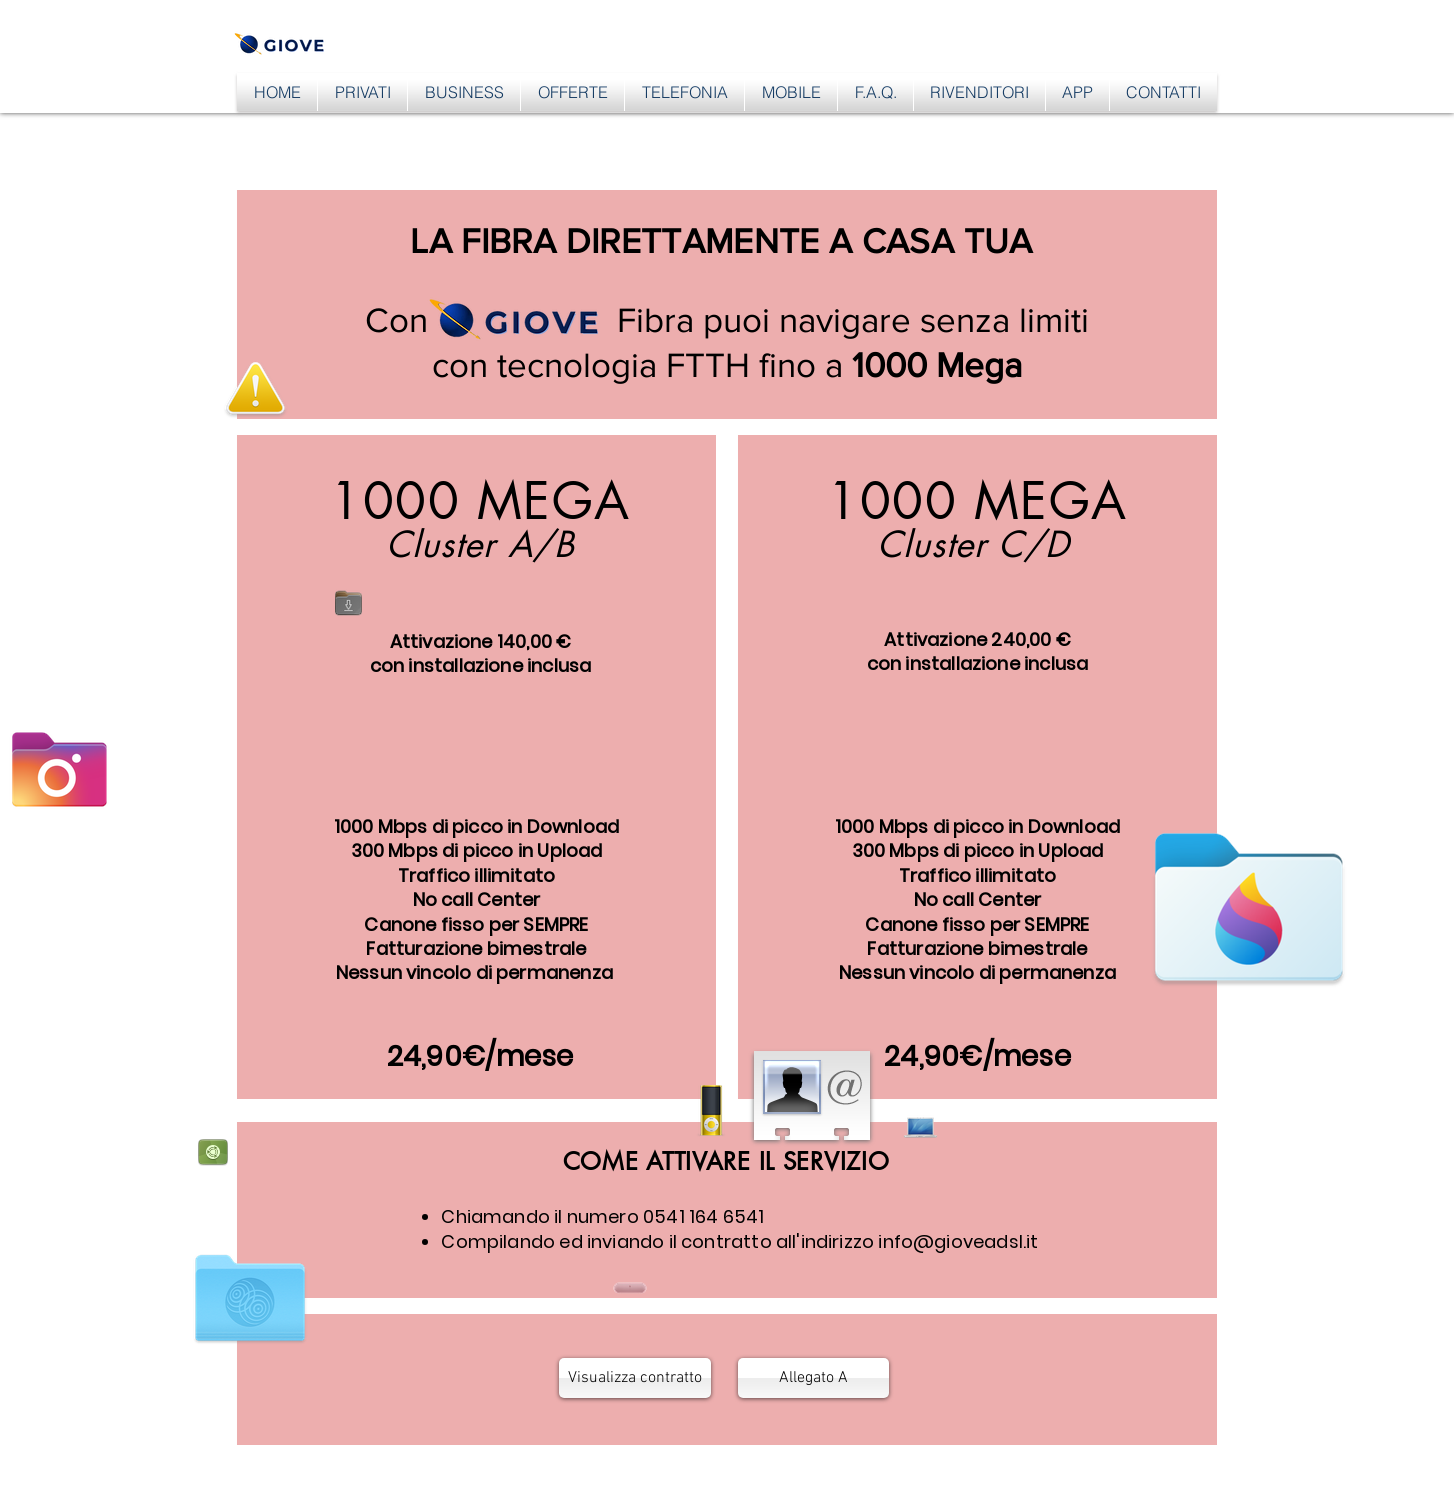 This screenshot has width=1454, height=1485. Describe the element at coordinates (348, 602) in the screenshot. I see `access your downloads folder` at that location.